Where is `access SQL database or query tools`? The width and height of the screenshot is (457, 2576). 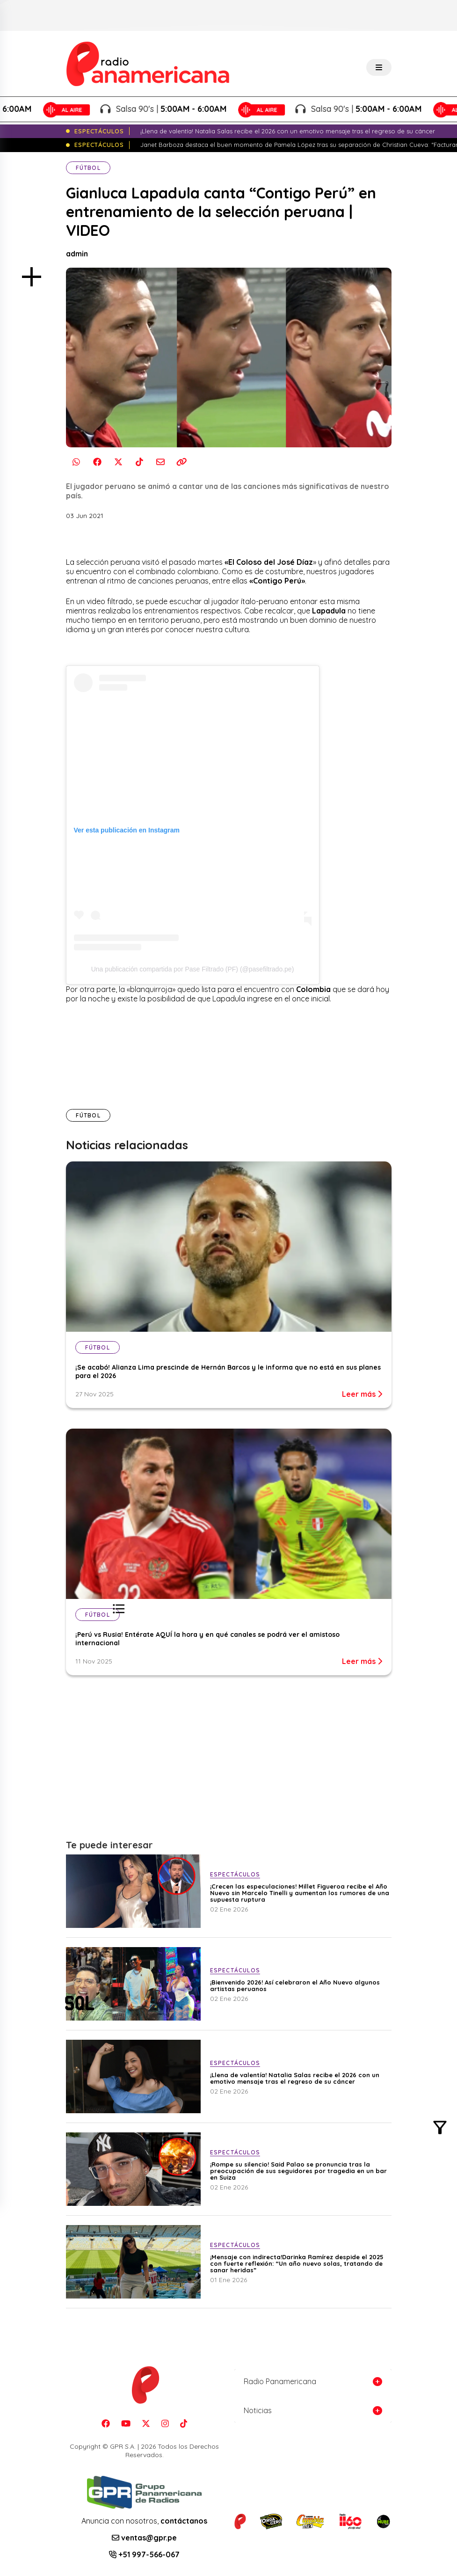 access SQL database or query tools is located at coordinates (80, 2003).